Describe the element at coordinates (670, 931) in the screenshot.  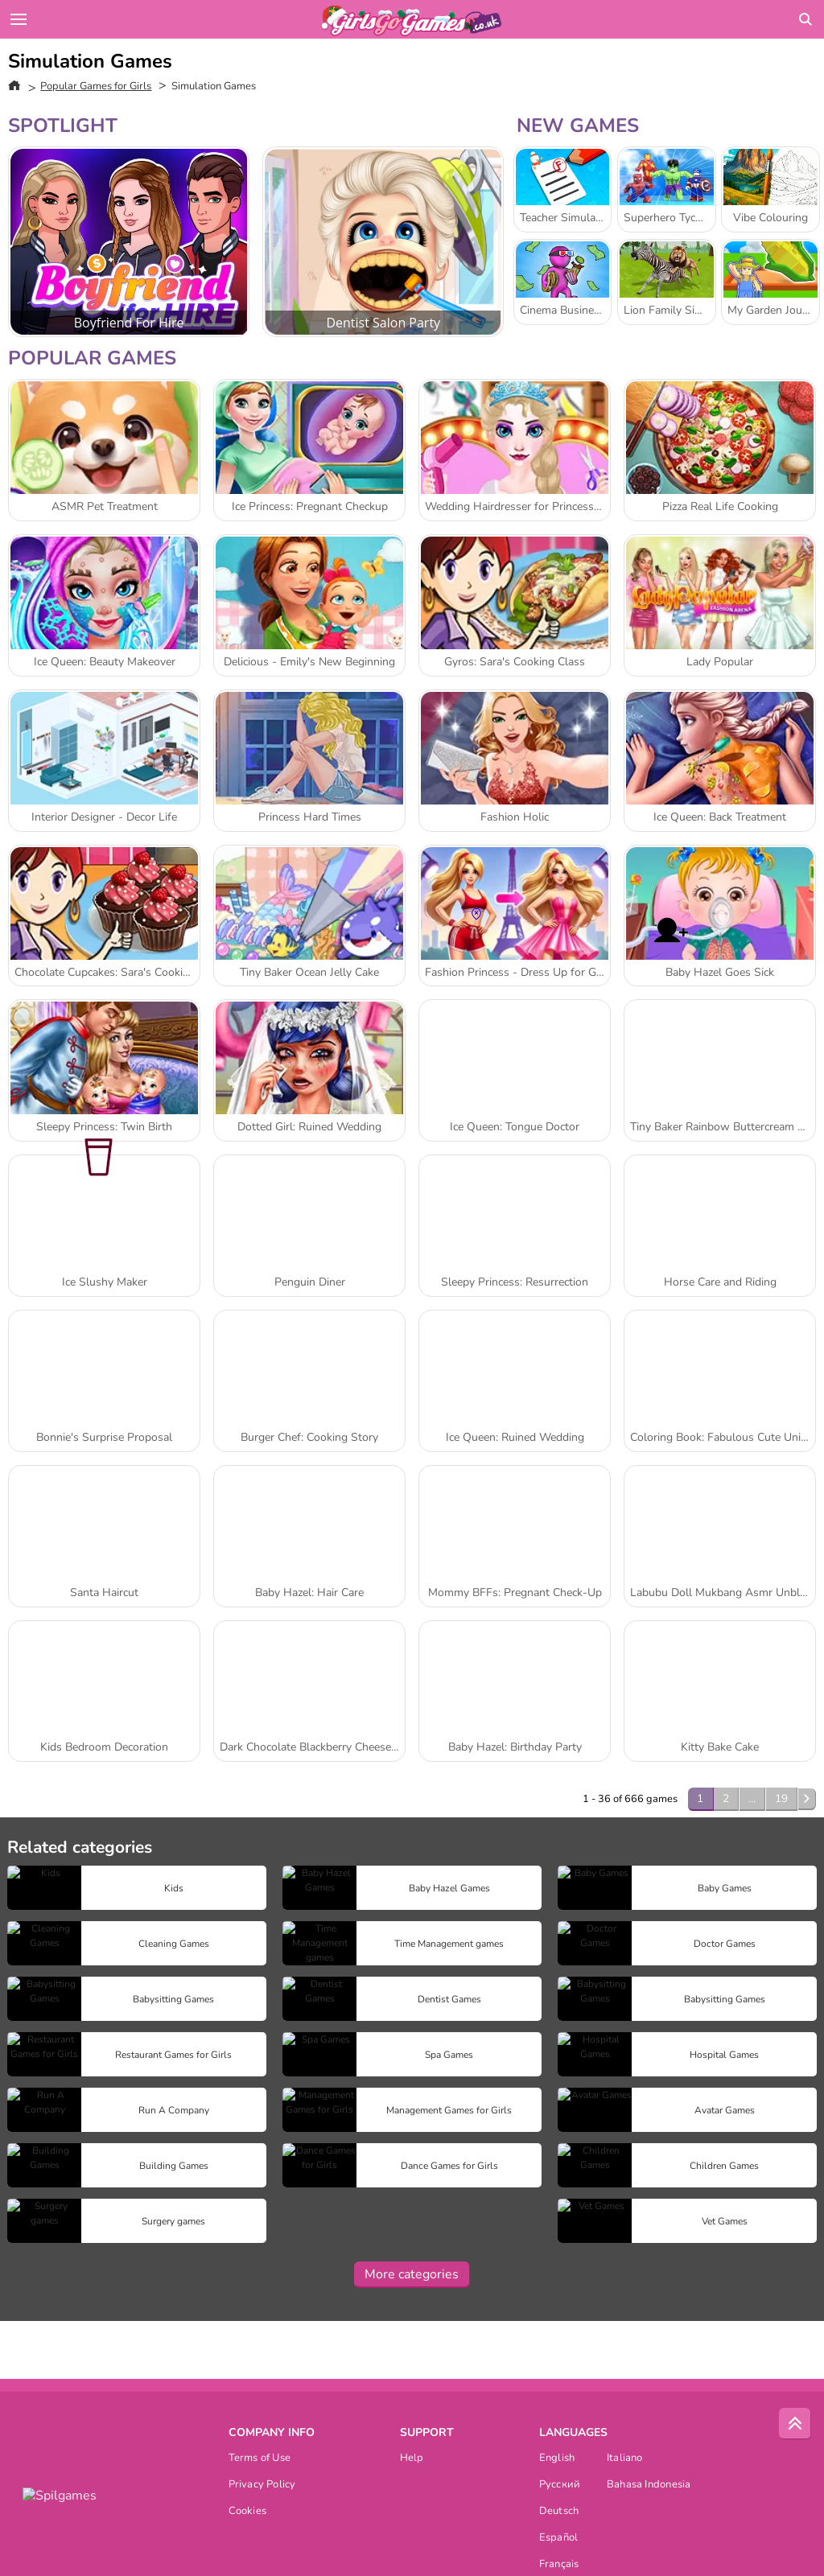
I see `add a new contact or friend` at that location.